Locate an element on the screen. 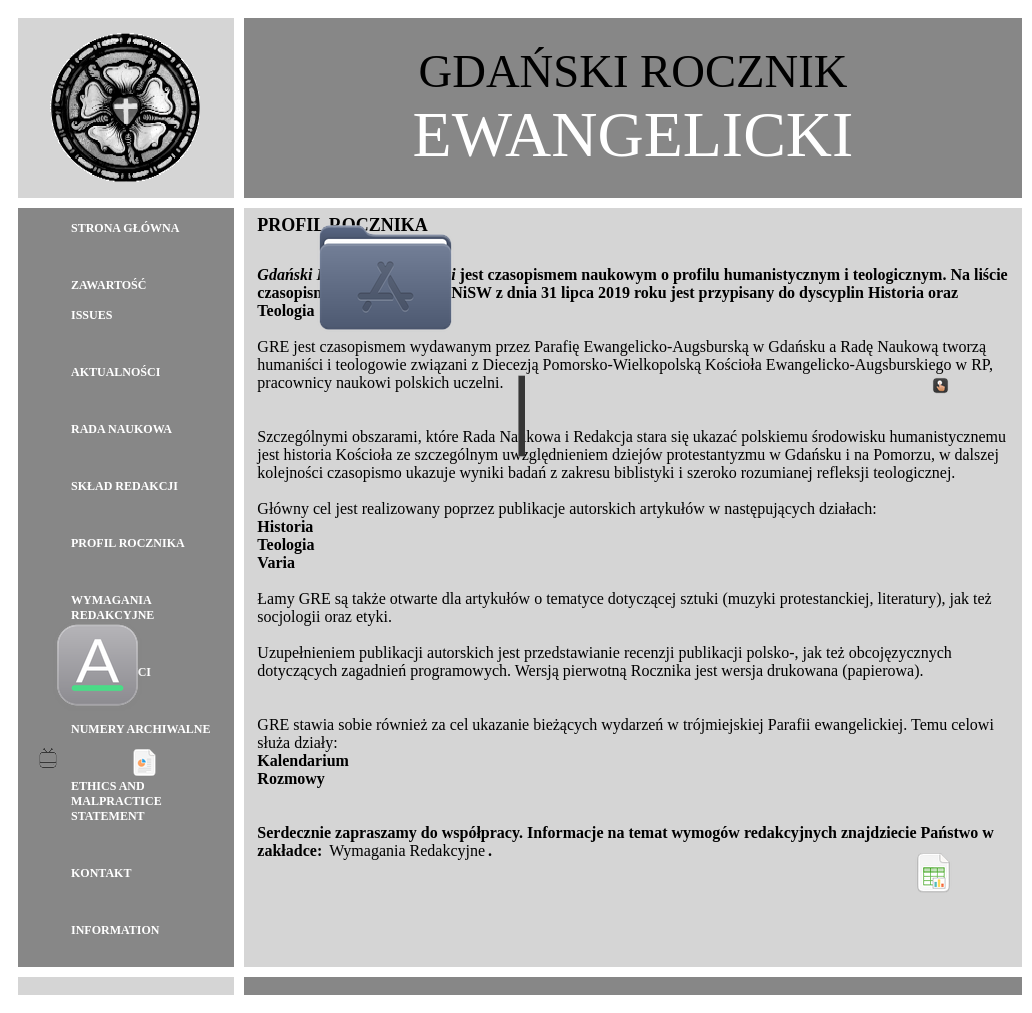  touchscreen input settings is located at coordinates (940, 385).